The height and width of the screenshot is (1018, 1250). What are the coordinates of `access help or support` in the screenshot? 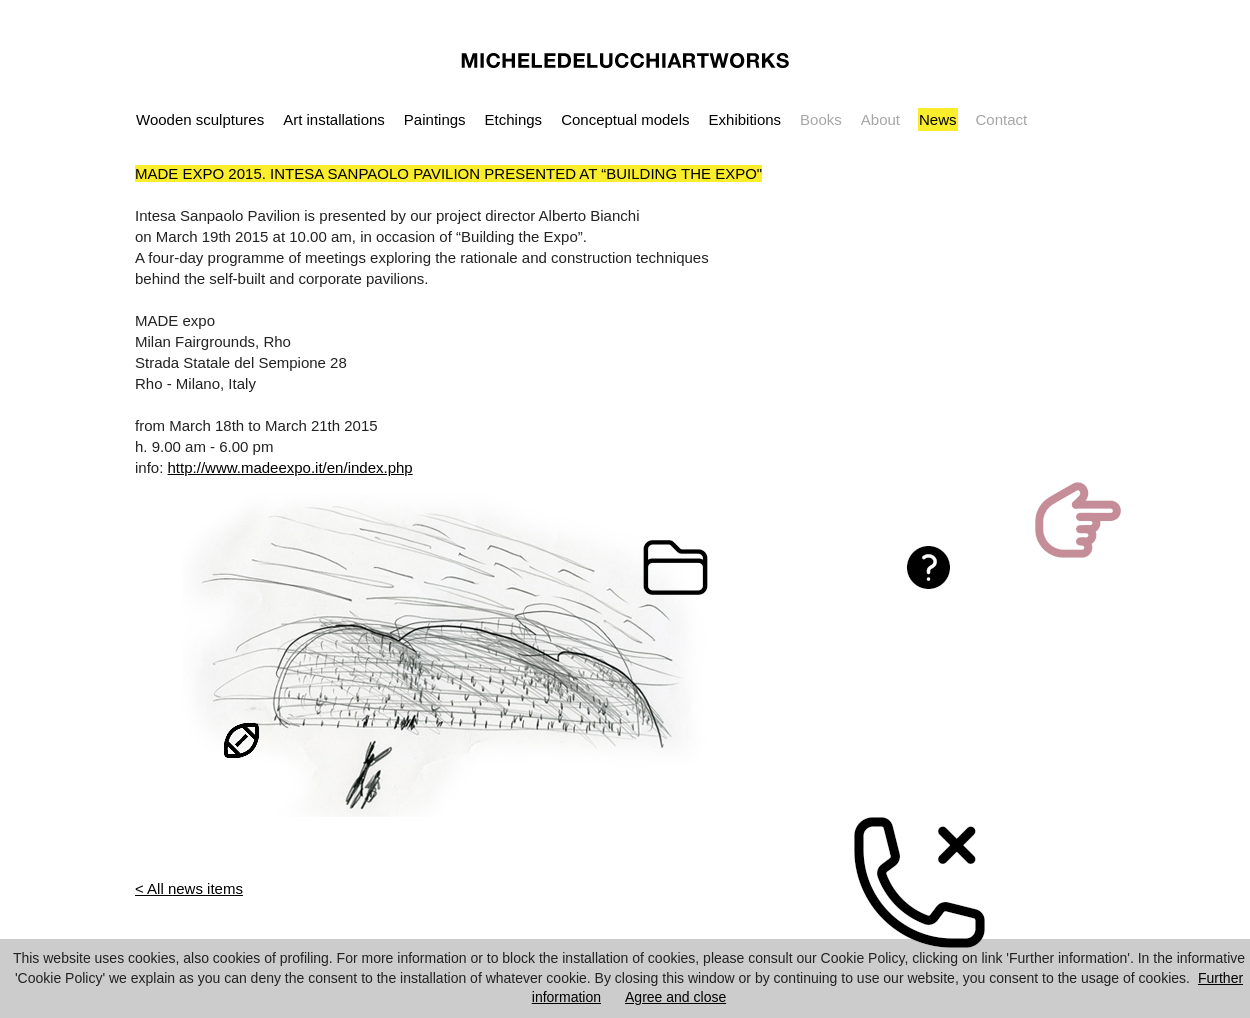 It's located at (928, 567).